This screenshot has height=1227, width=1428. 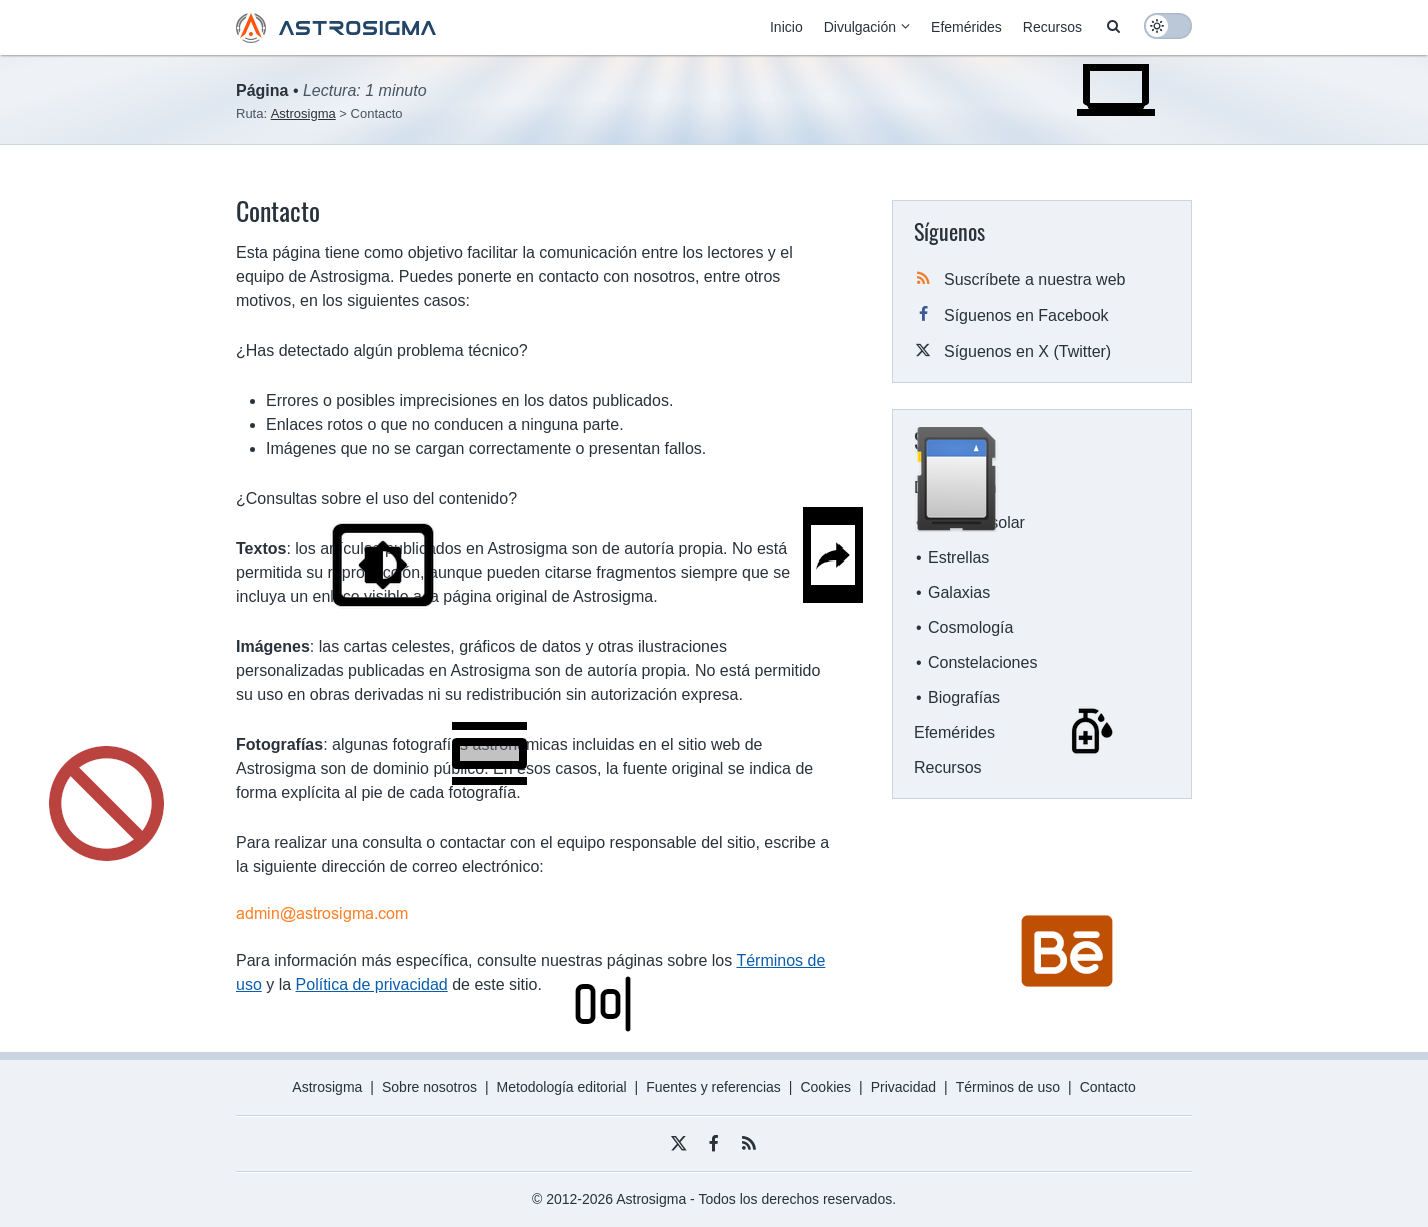 What do you see at coordinates (956, 479) in the screenshot?
I see `access SD card or memory card storage` at bounding box center [956, 479].